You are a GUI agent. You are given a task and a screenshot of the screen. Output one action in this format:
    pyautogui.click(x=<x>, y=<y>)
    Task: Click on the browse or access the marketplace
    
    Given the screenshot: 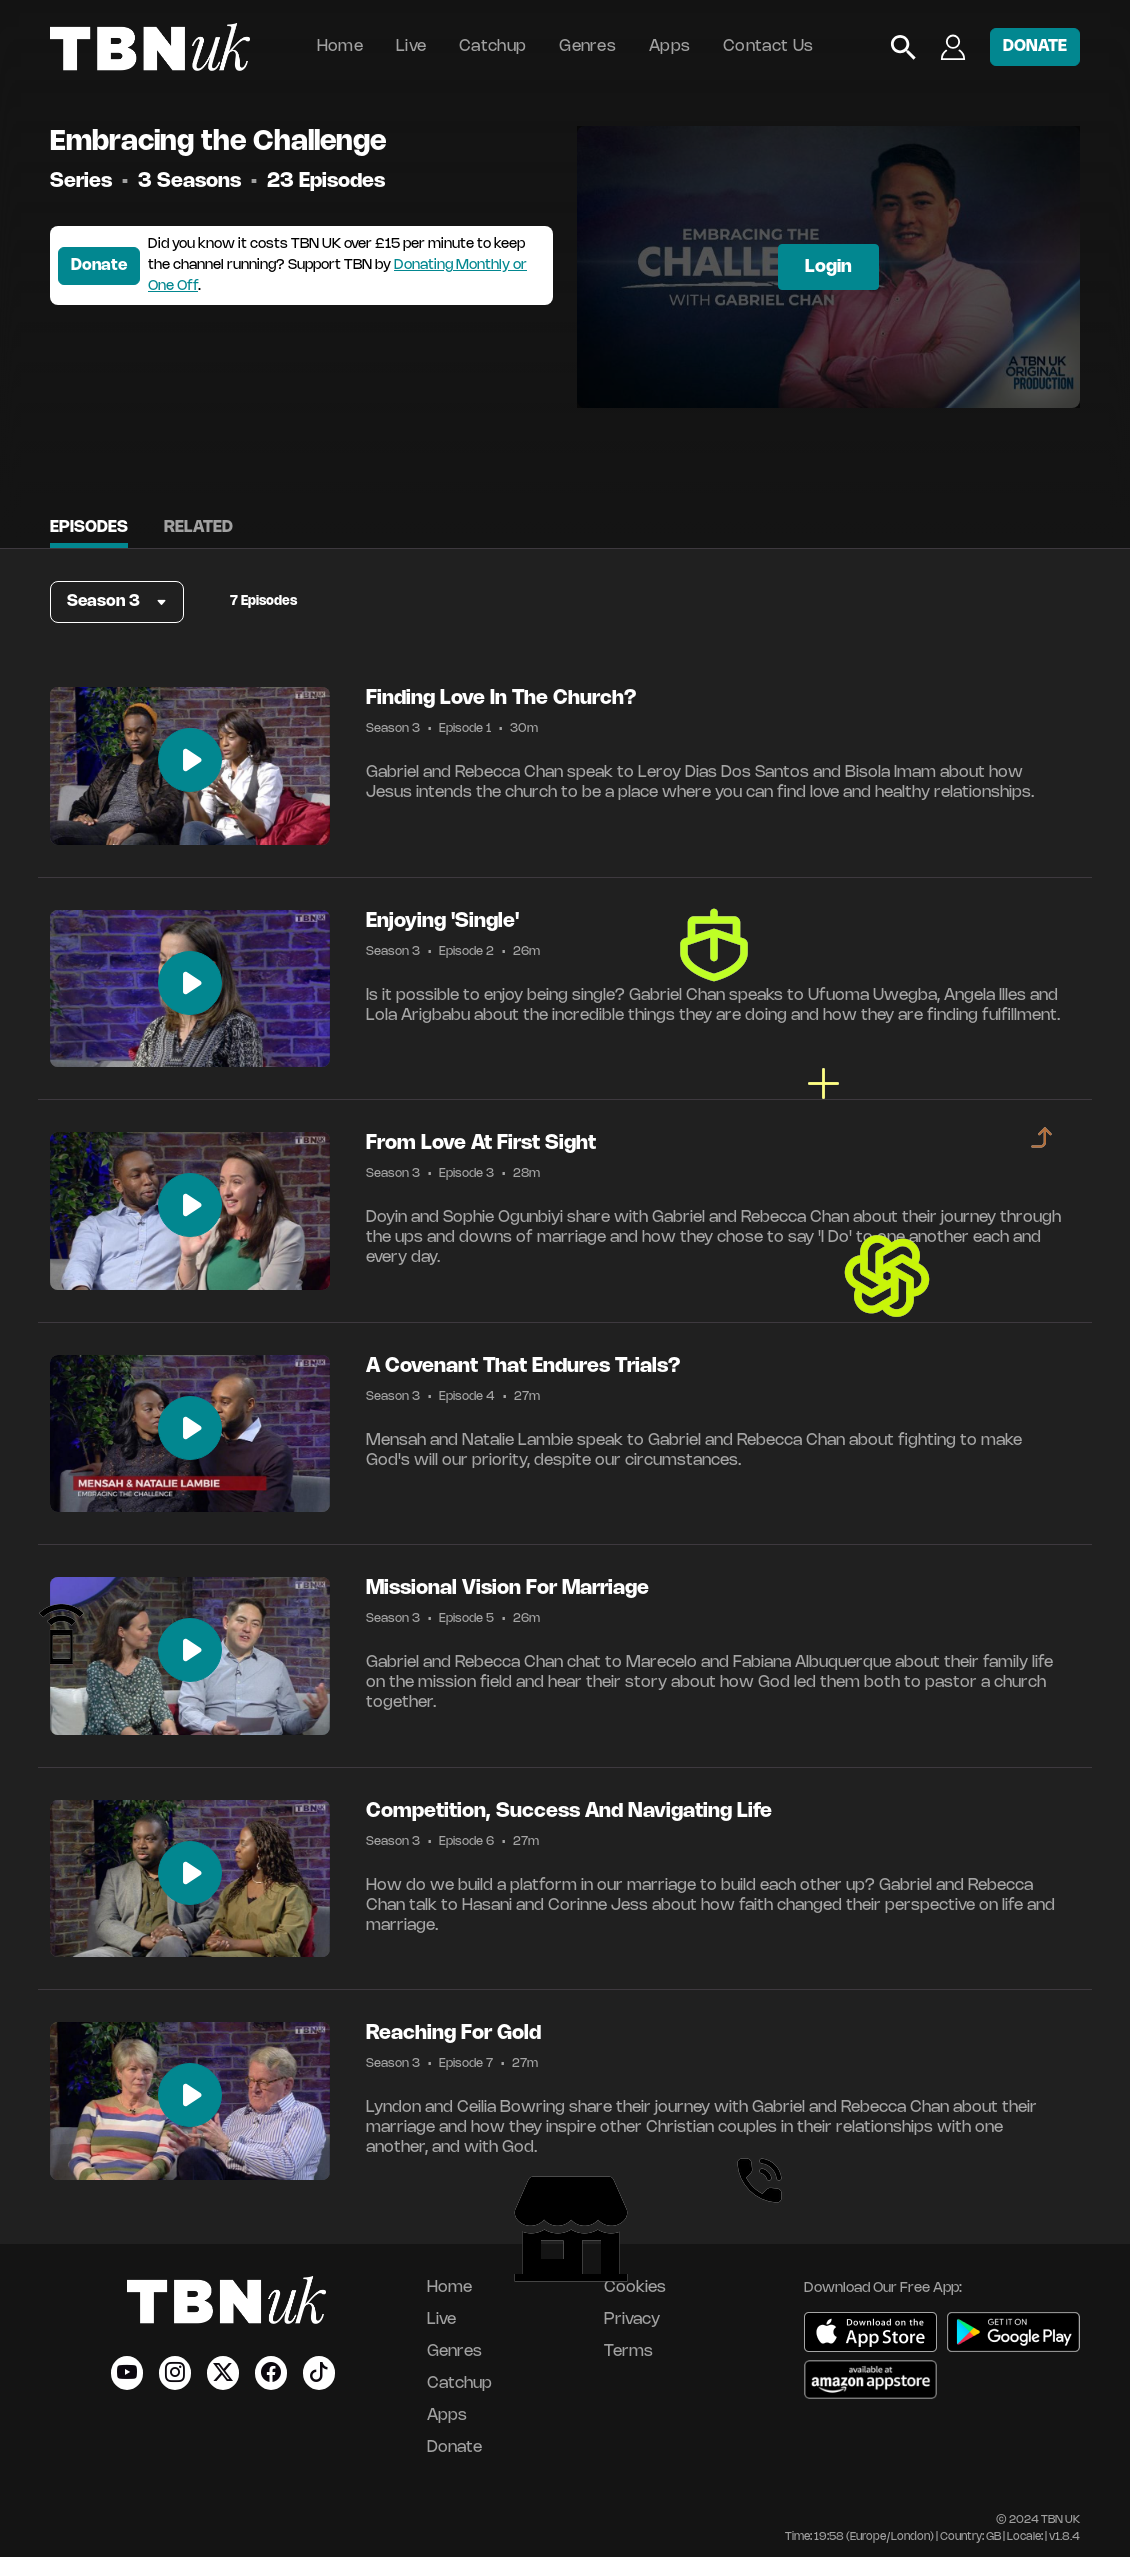 What is the action you would take?
    pyautogui.click(x=571, y=2229)
    